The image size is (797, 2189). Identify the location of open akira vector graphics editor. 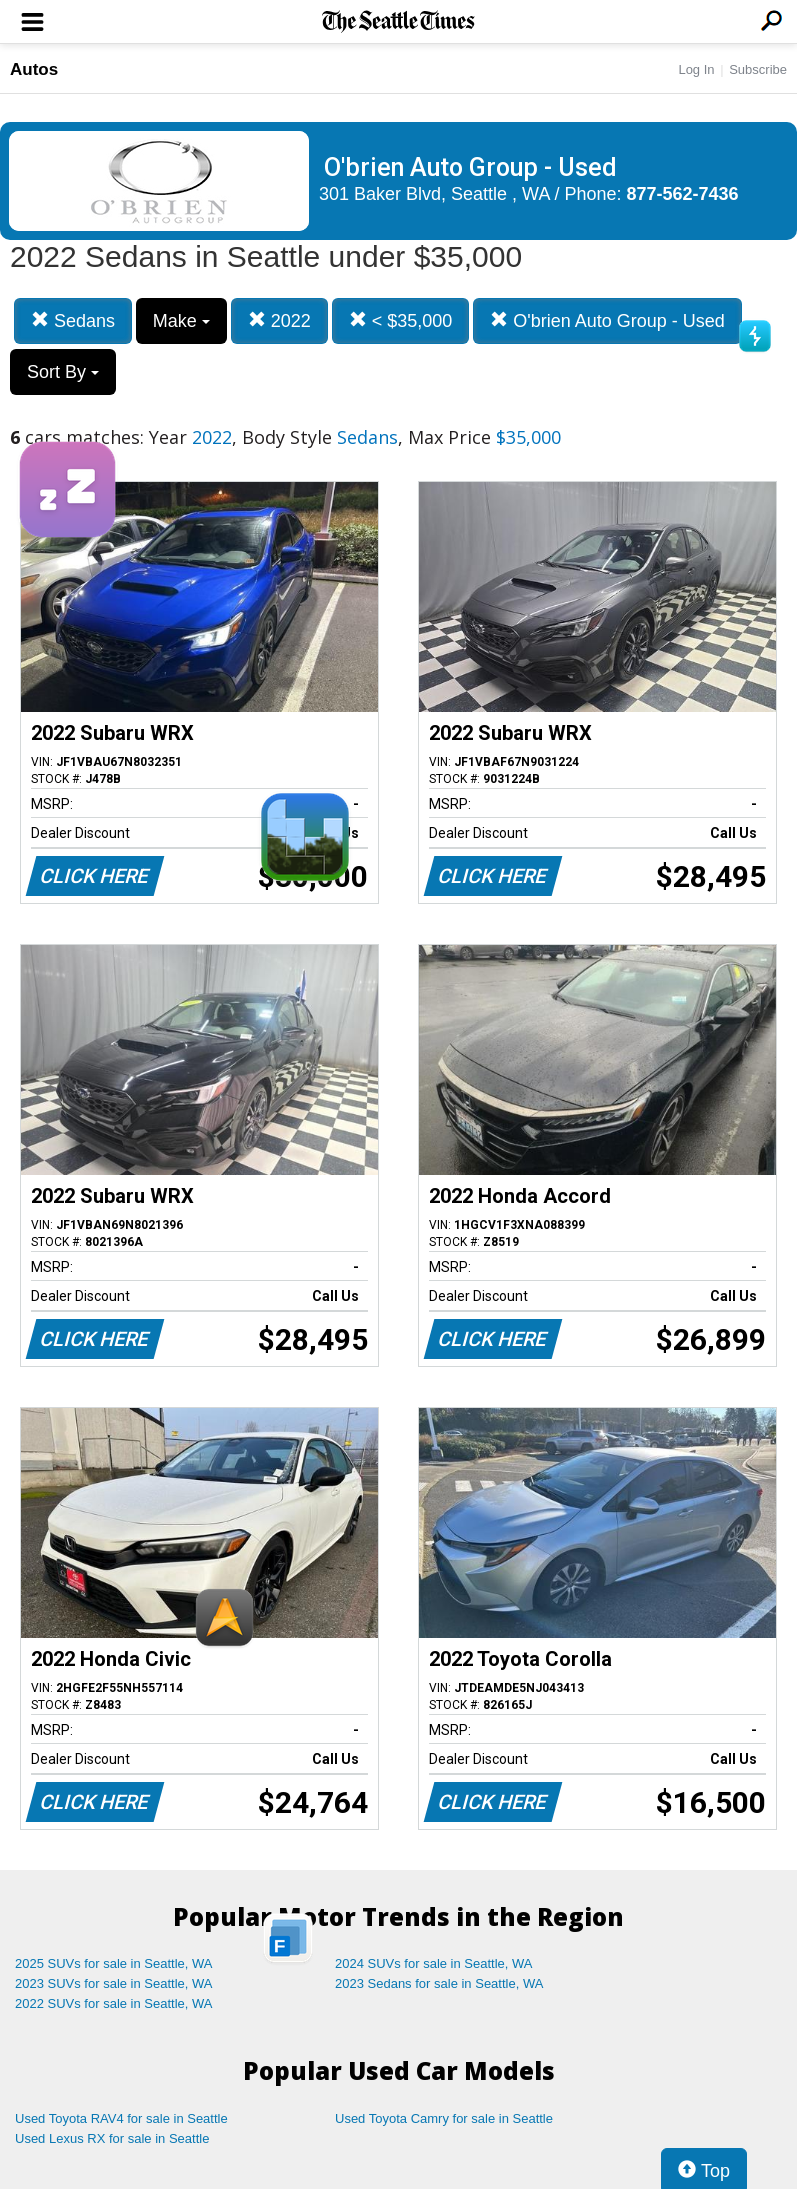
(224, 1617).